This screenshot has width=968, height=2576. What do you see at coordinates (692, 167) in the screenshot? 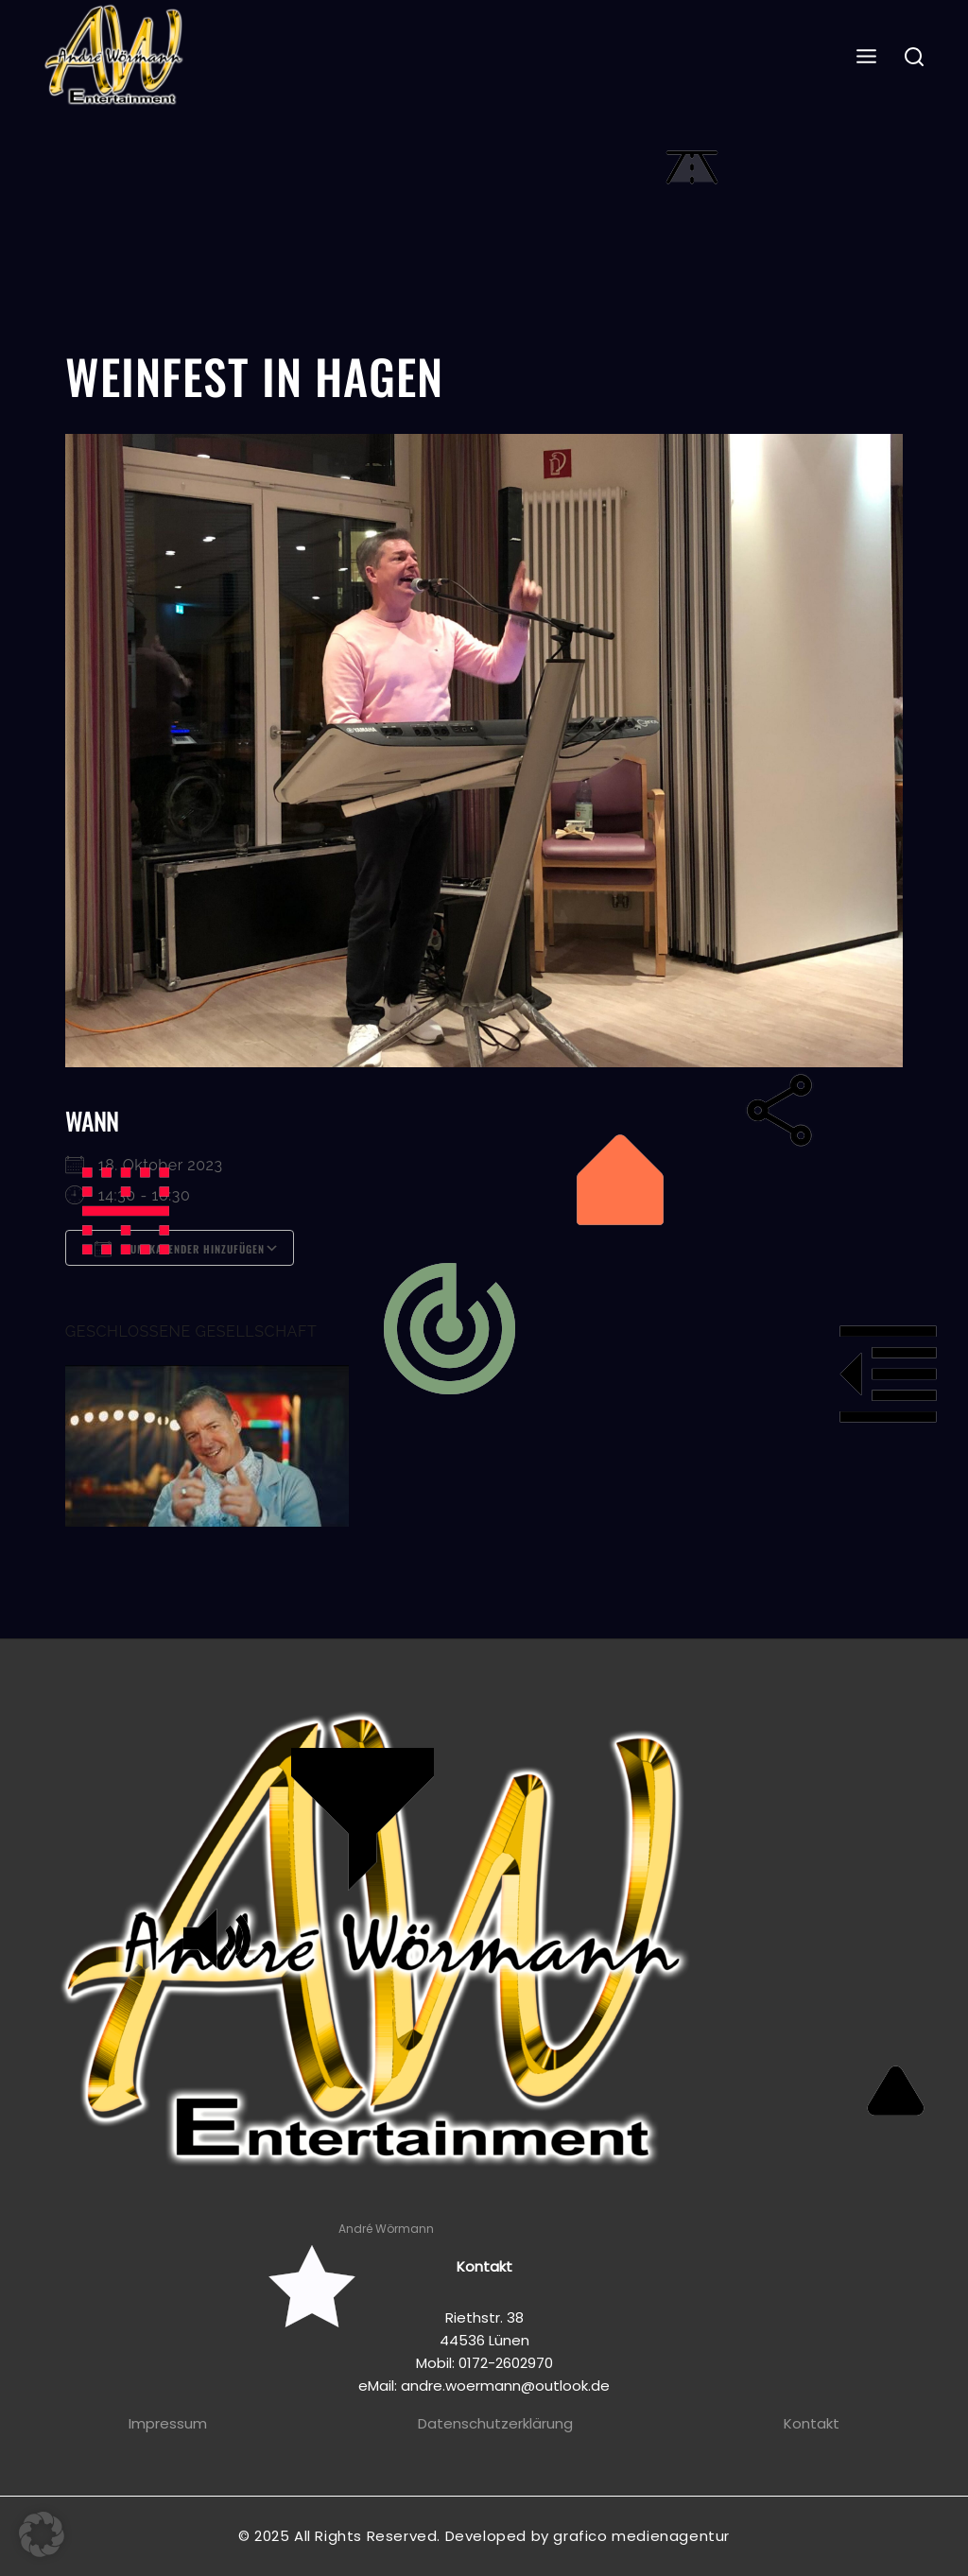
I see `view driving directions or navigation` at bounding box center [692, 167].